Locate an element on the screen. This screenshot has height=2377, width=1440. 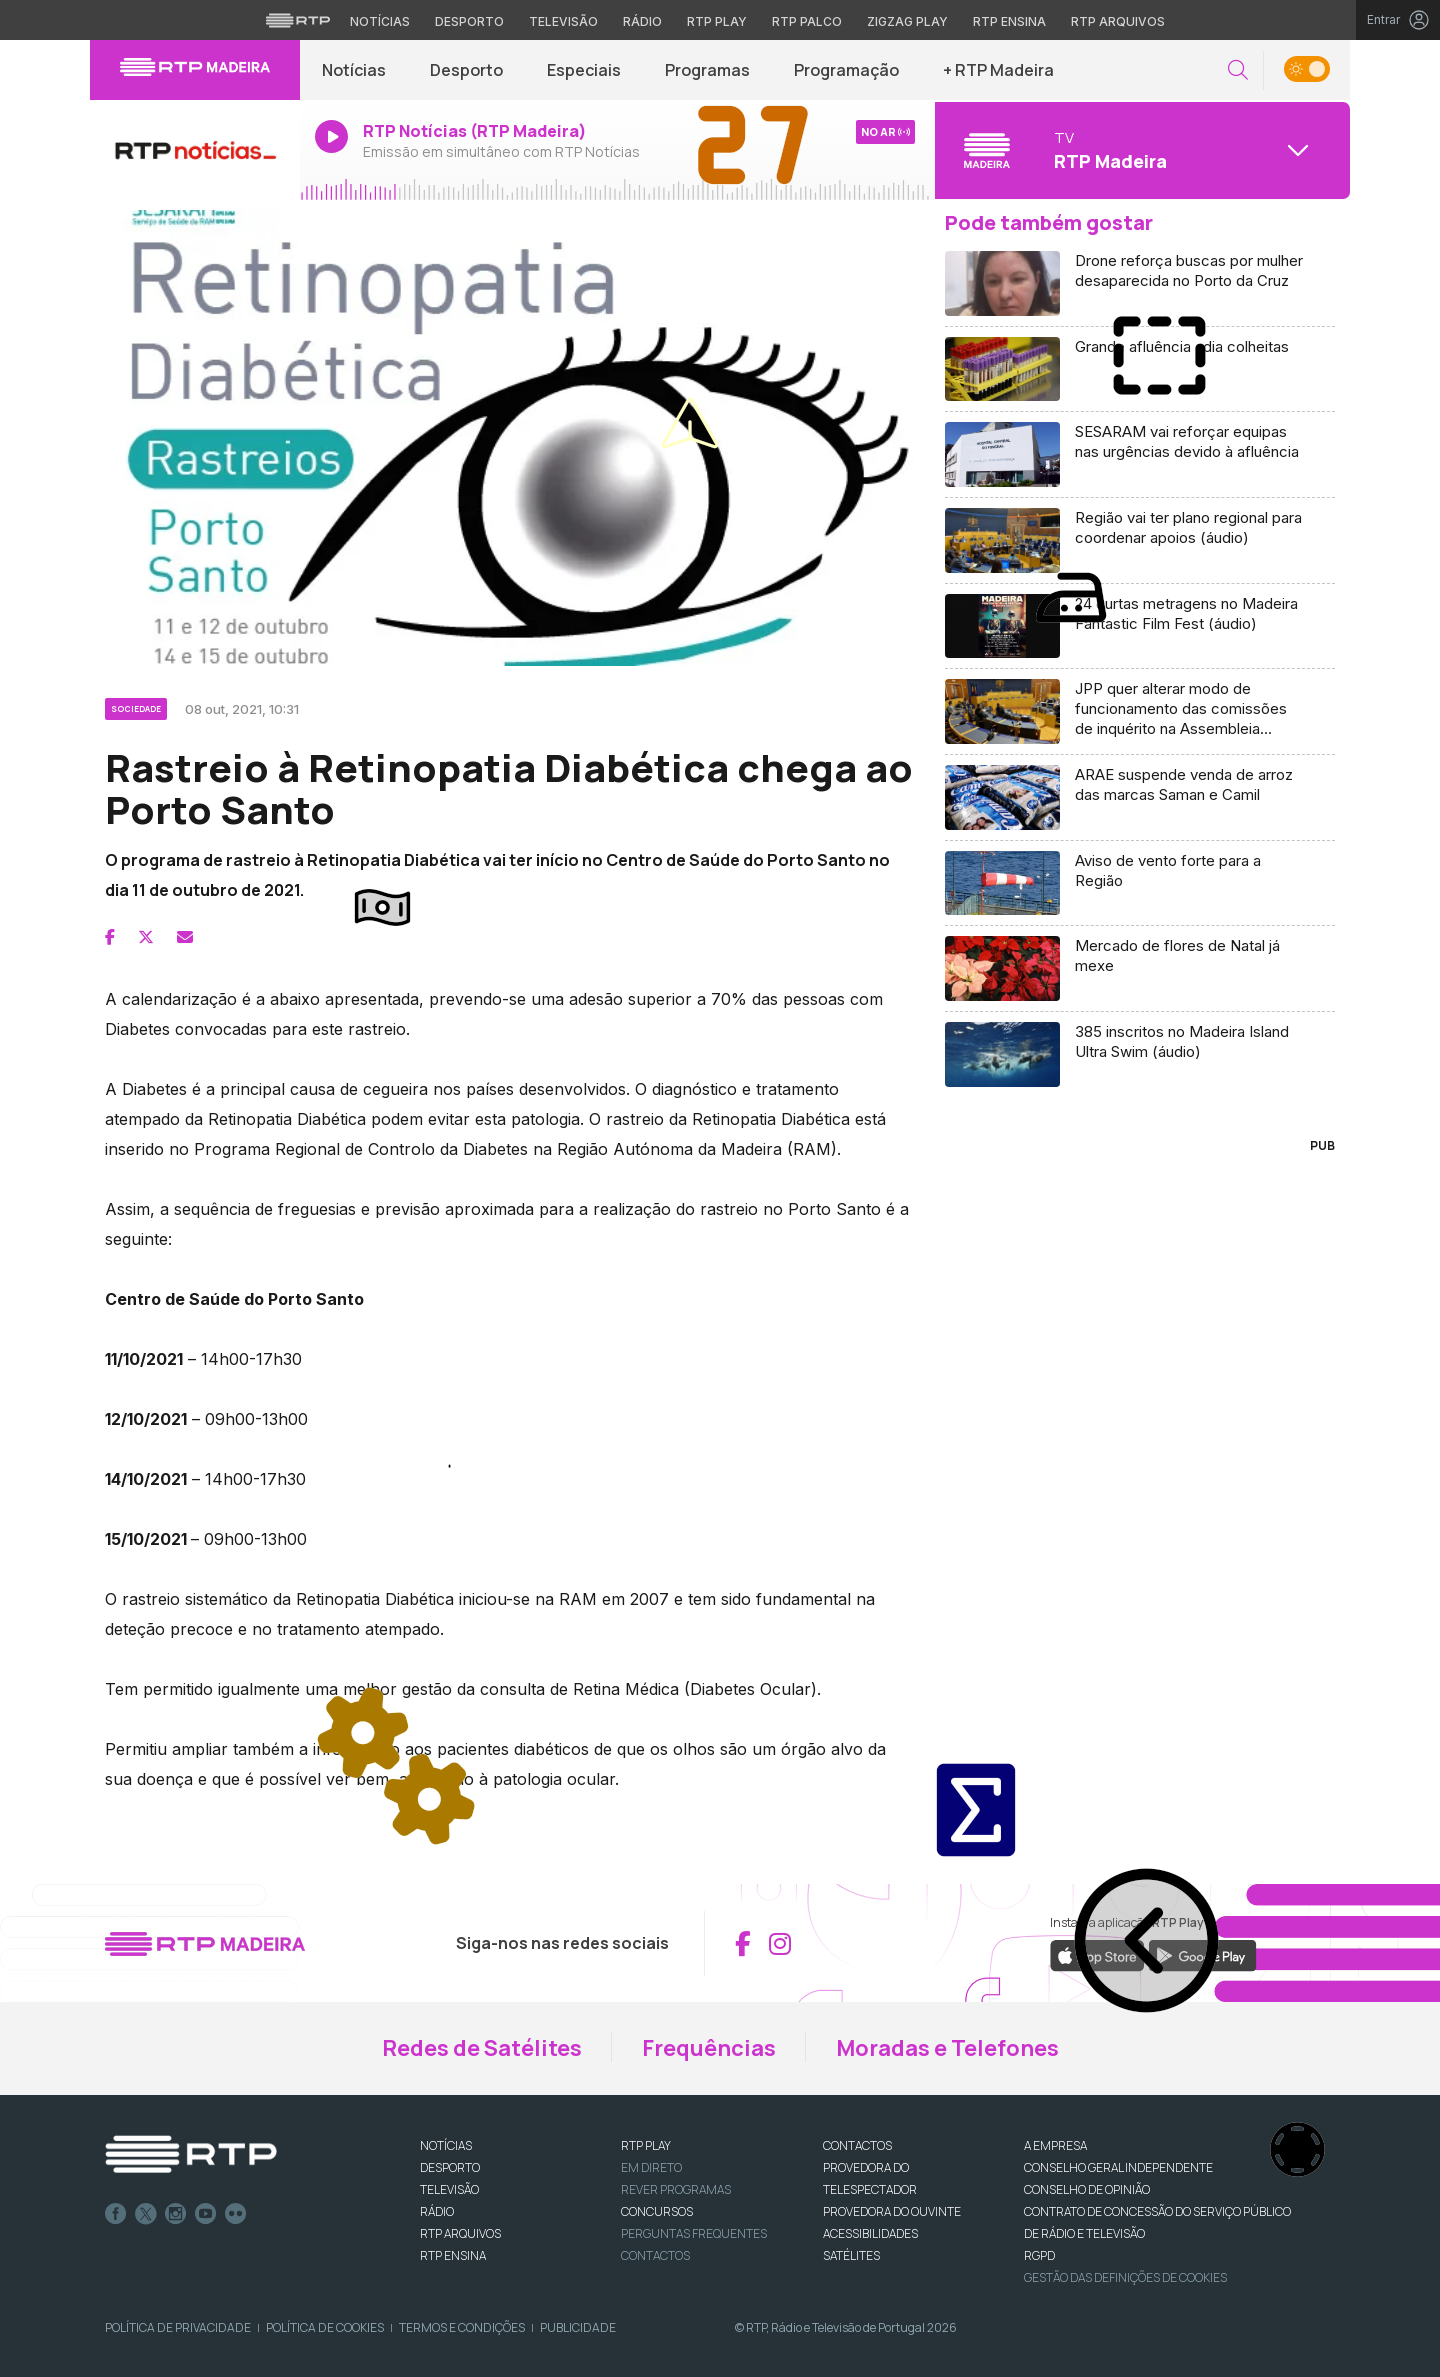
view payment or transaction details is located at coordinates (382, 907).